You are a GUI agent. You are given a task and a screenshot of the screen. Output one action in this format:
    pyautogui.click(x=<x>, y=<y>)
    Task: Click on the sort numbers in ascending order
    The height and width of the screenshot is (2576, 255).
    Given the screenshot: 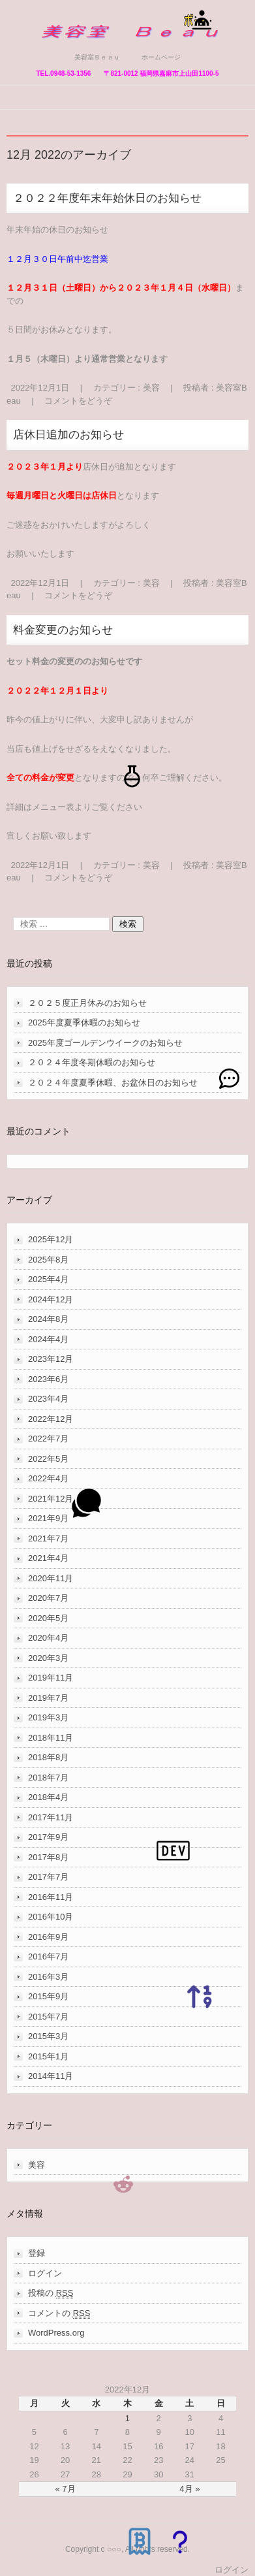 What is the action you would take?
    pyautogui.click(x=200, y=1997)
    